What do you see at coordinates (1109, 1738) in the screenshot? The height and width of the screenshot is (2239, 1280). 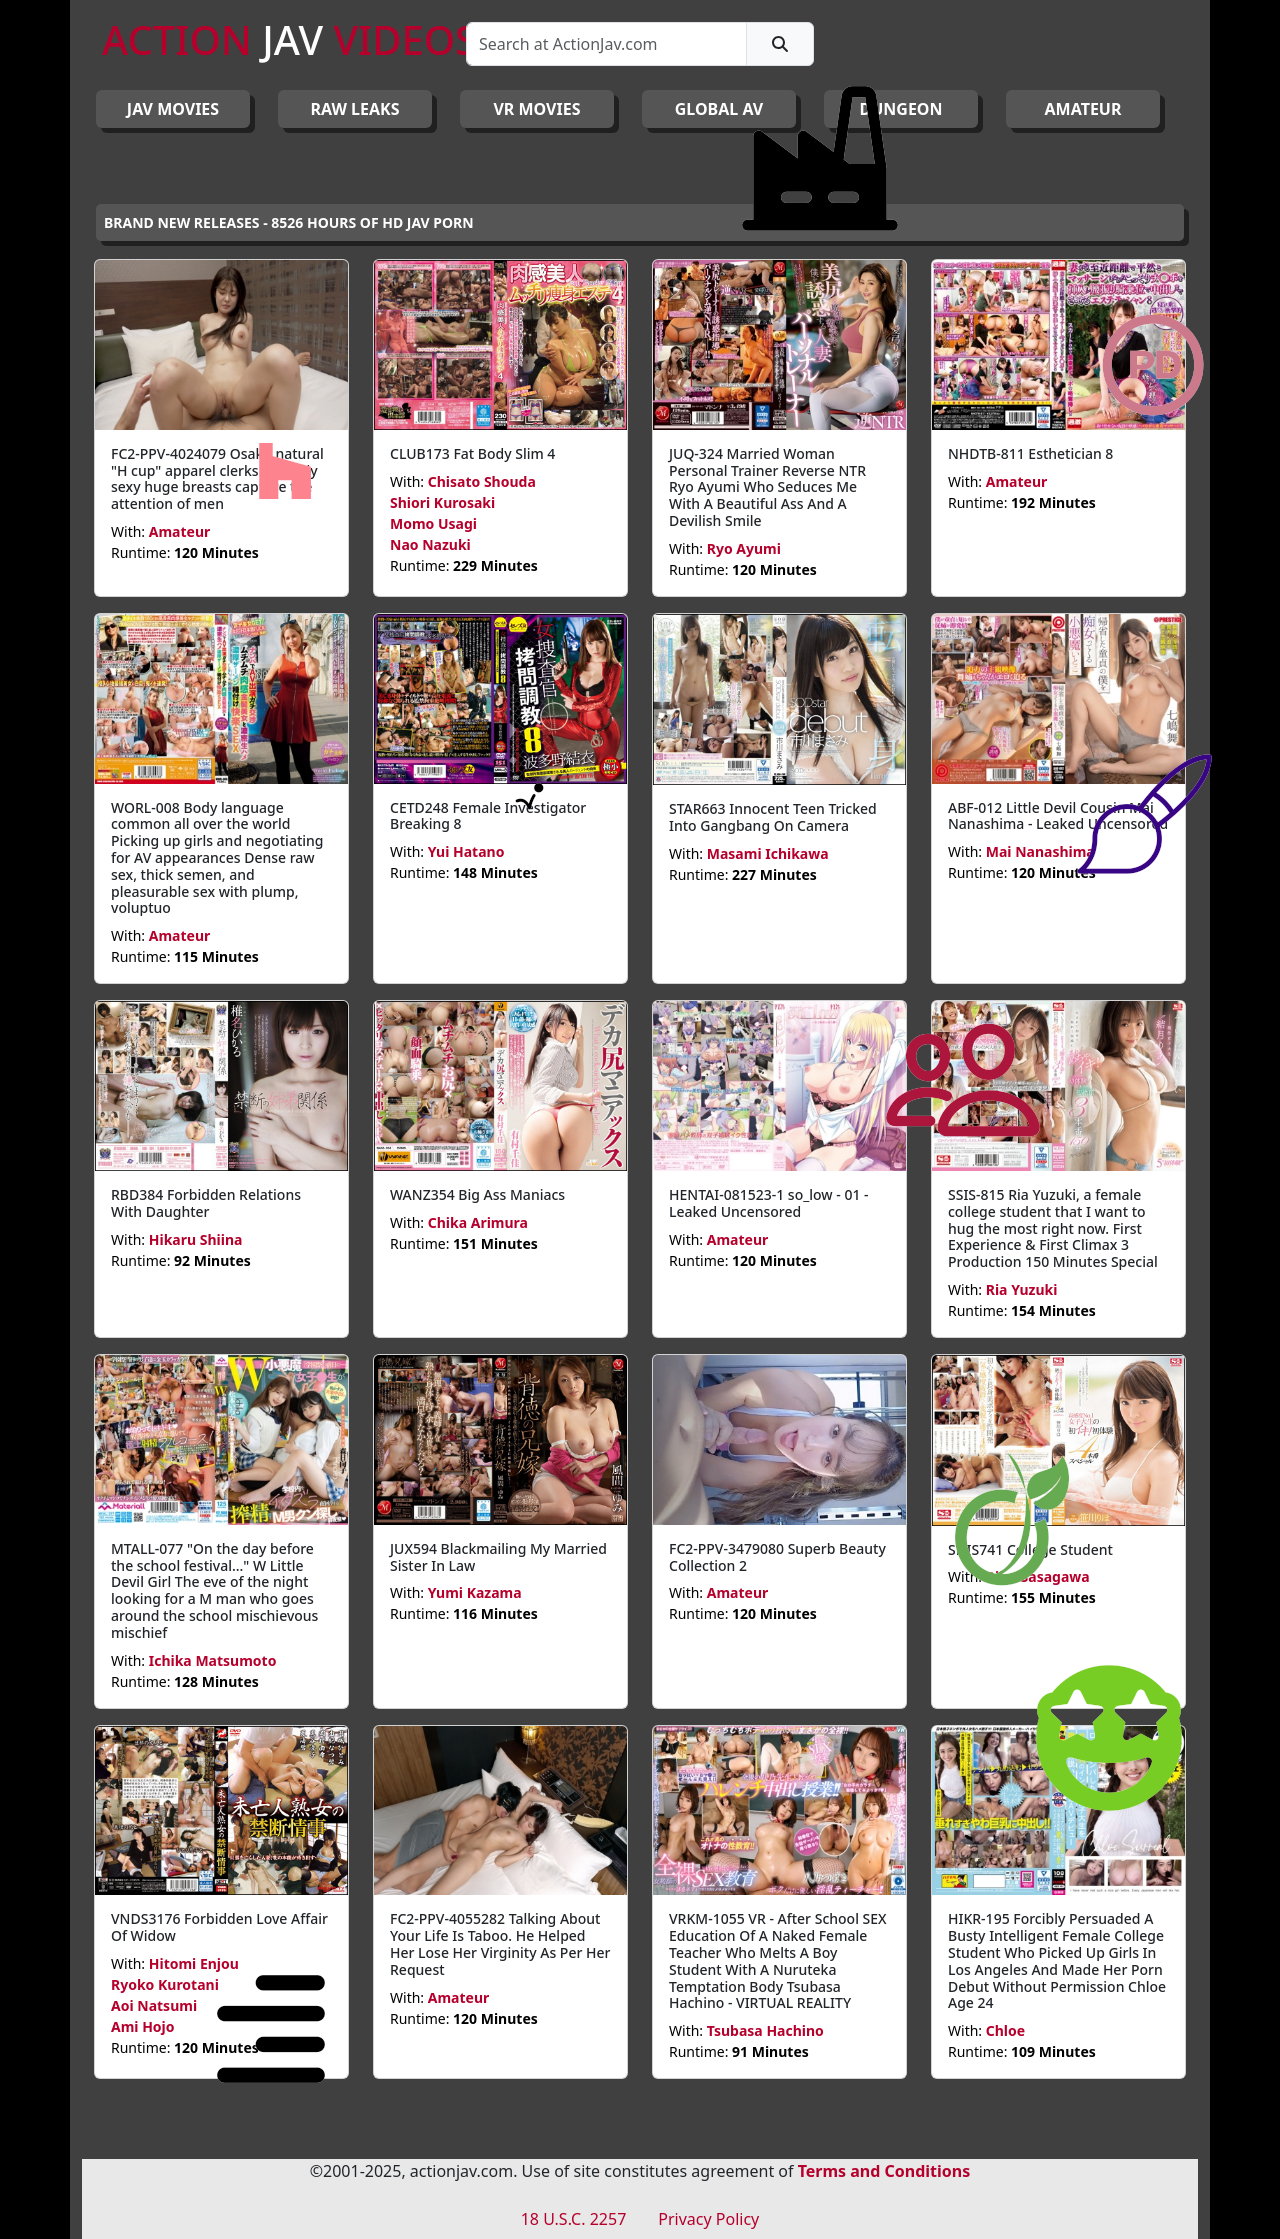 I see `rate something as excellent or 5 stars` at bounding box center [1109, 1738].